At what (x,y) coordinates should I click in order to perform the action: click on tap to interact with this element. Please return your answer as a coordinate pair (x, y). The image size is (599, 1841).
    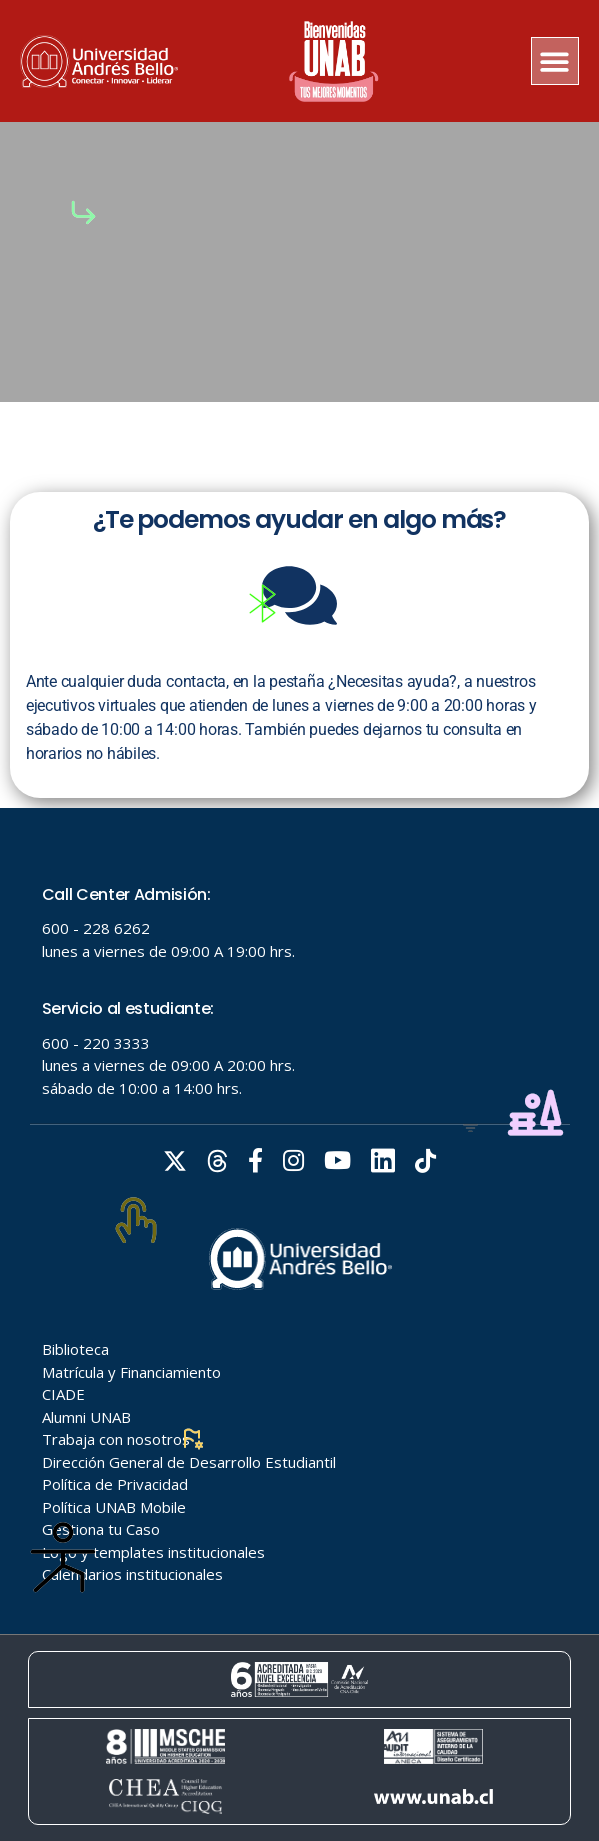
    Looking at the image, I should click on (136, 1221).